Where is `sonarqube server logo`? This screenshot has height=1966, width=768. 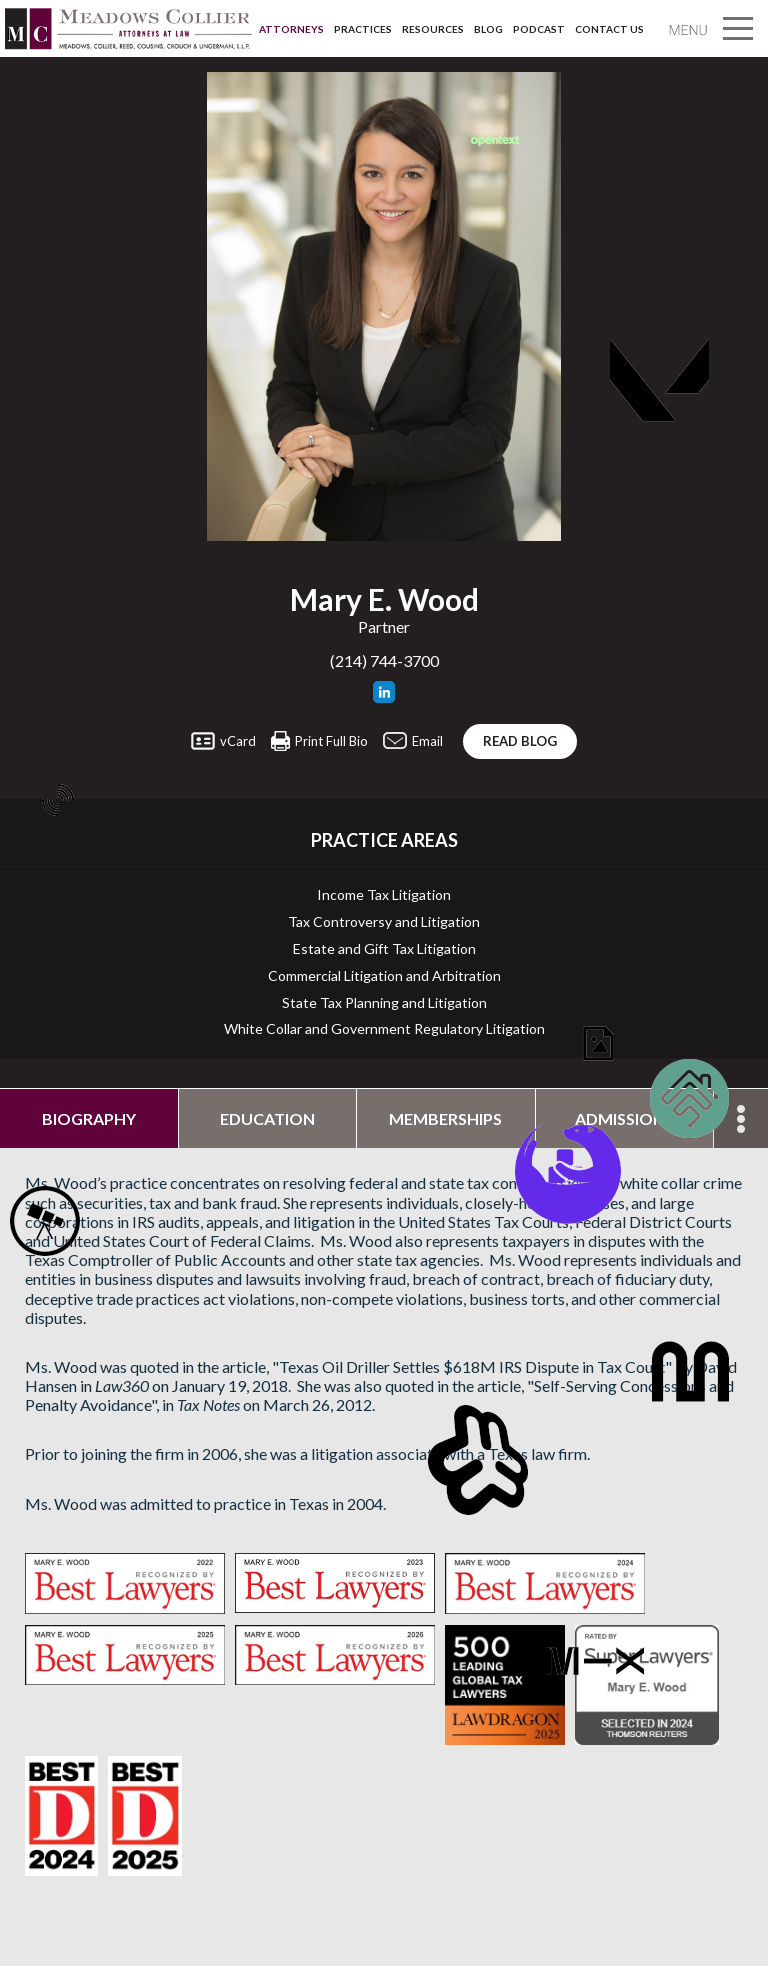
sonarqube server logo is located at coordinates (58, 800).